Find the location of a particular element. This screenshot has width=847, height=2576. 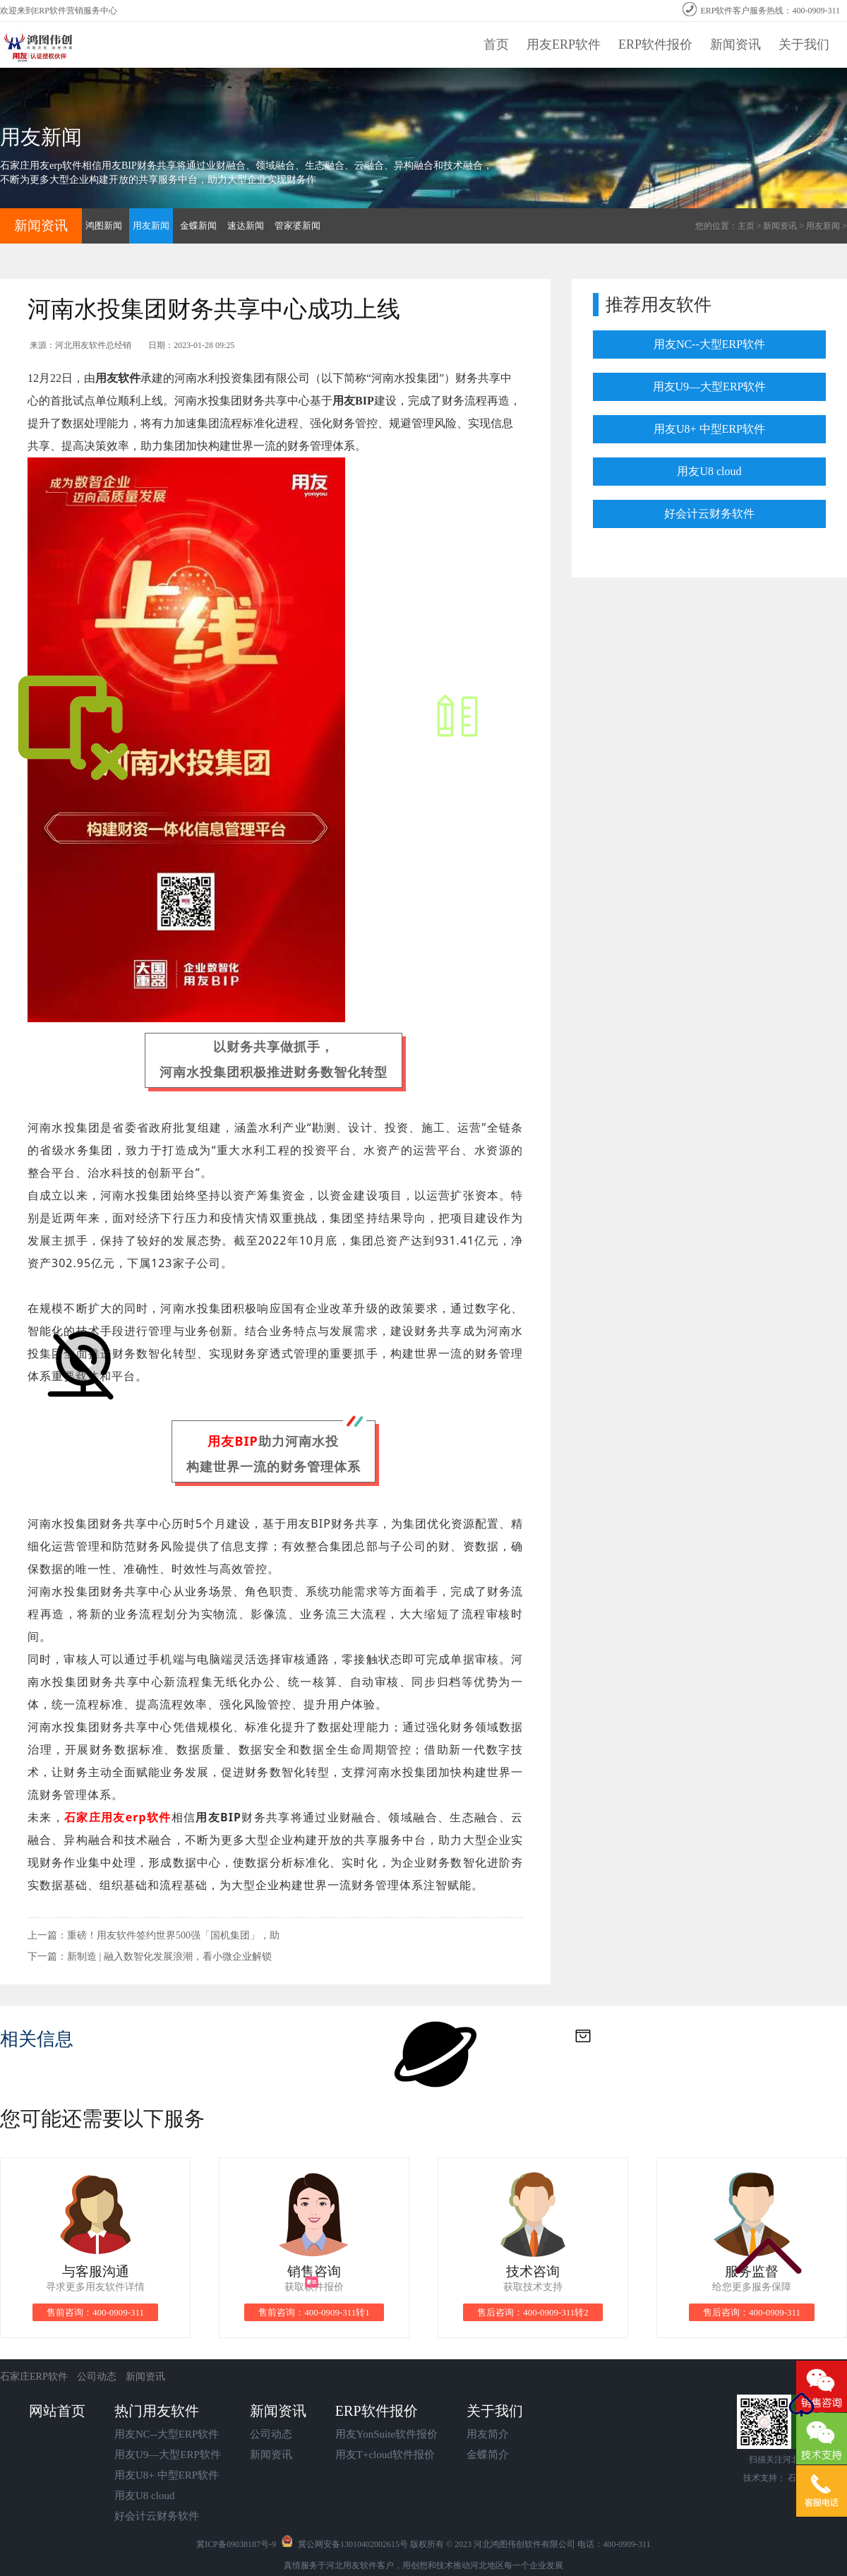

disconnect or remove a device is located at coordinates (70, 722).